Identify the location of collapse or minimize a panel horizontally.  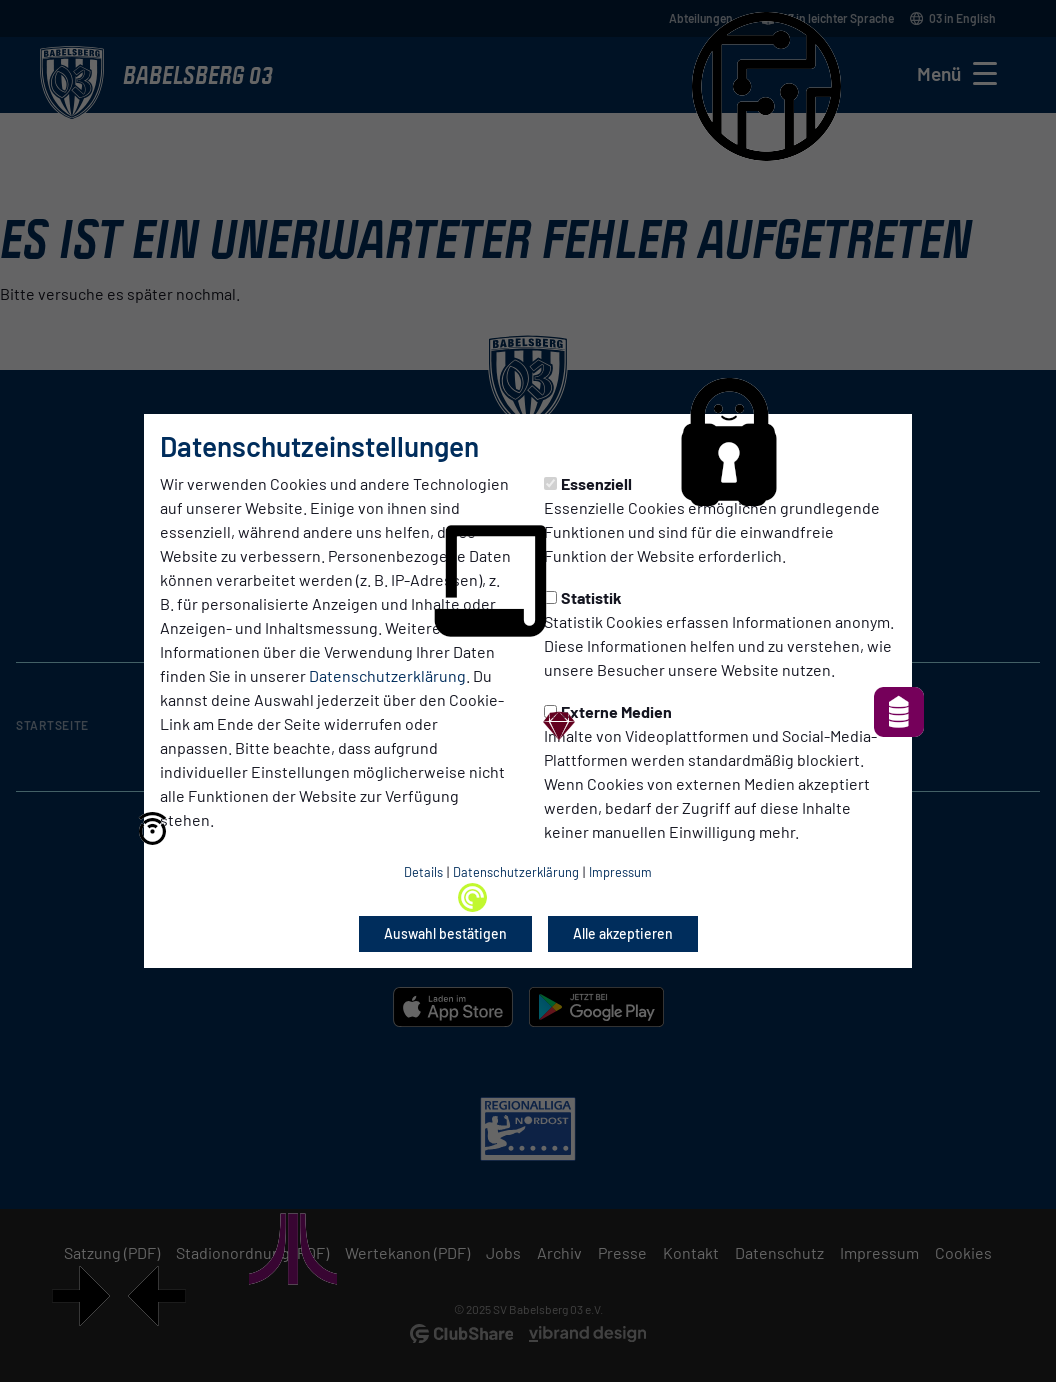
(119, 1296).